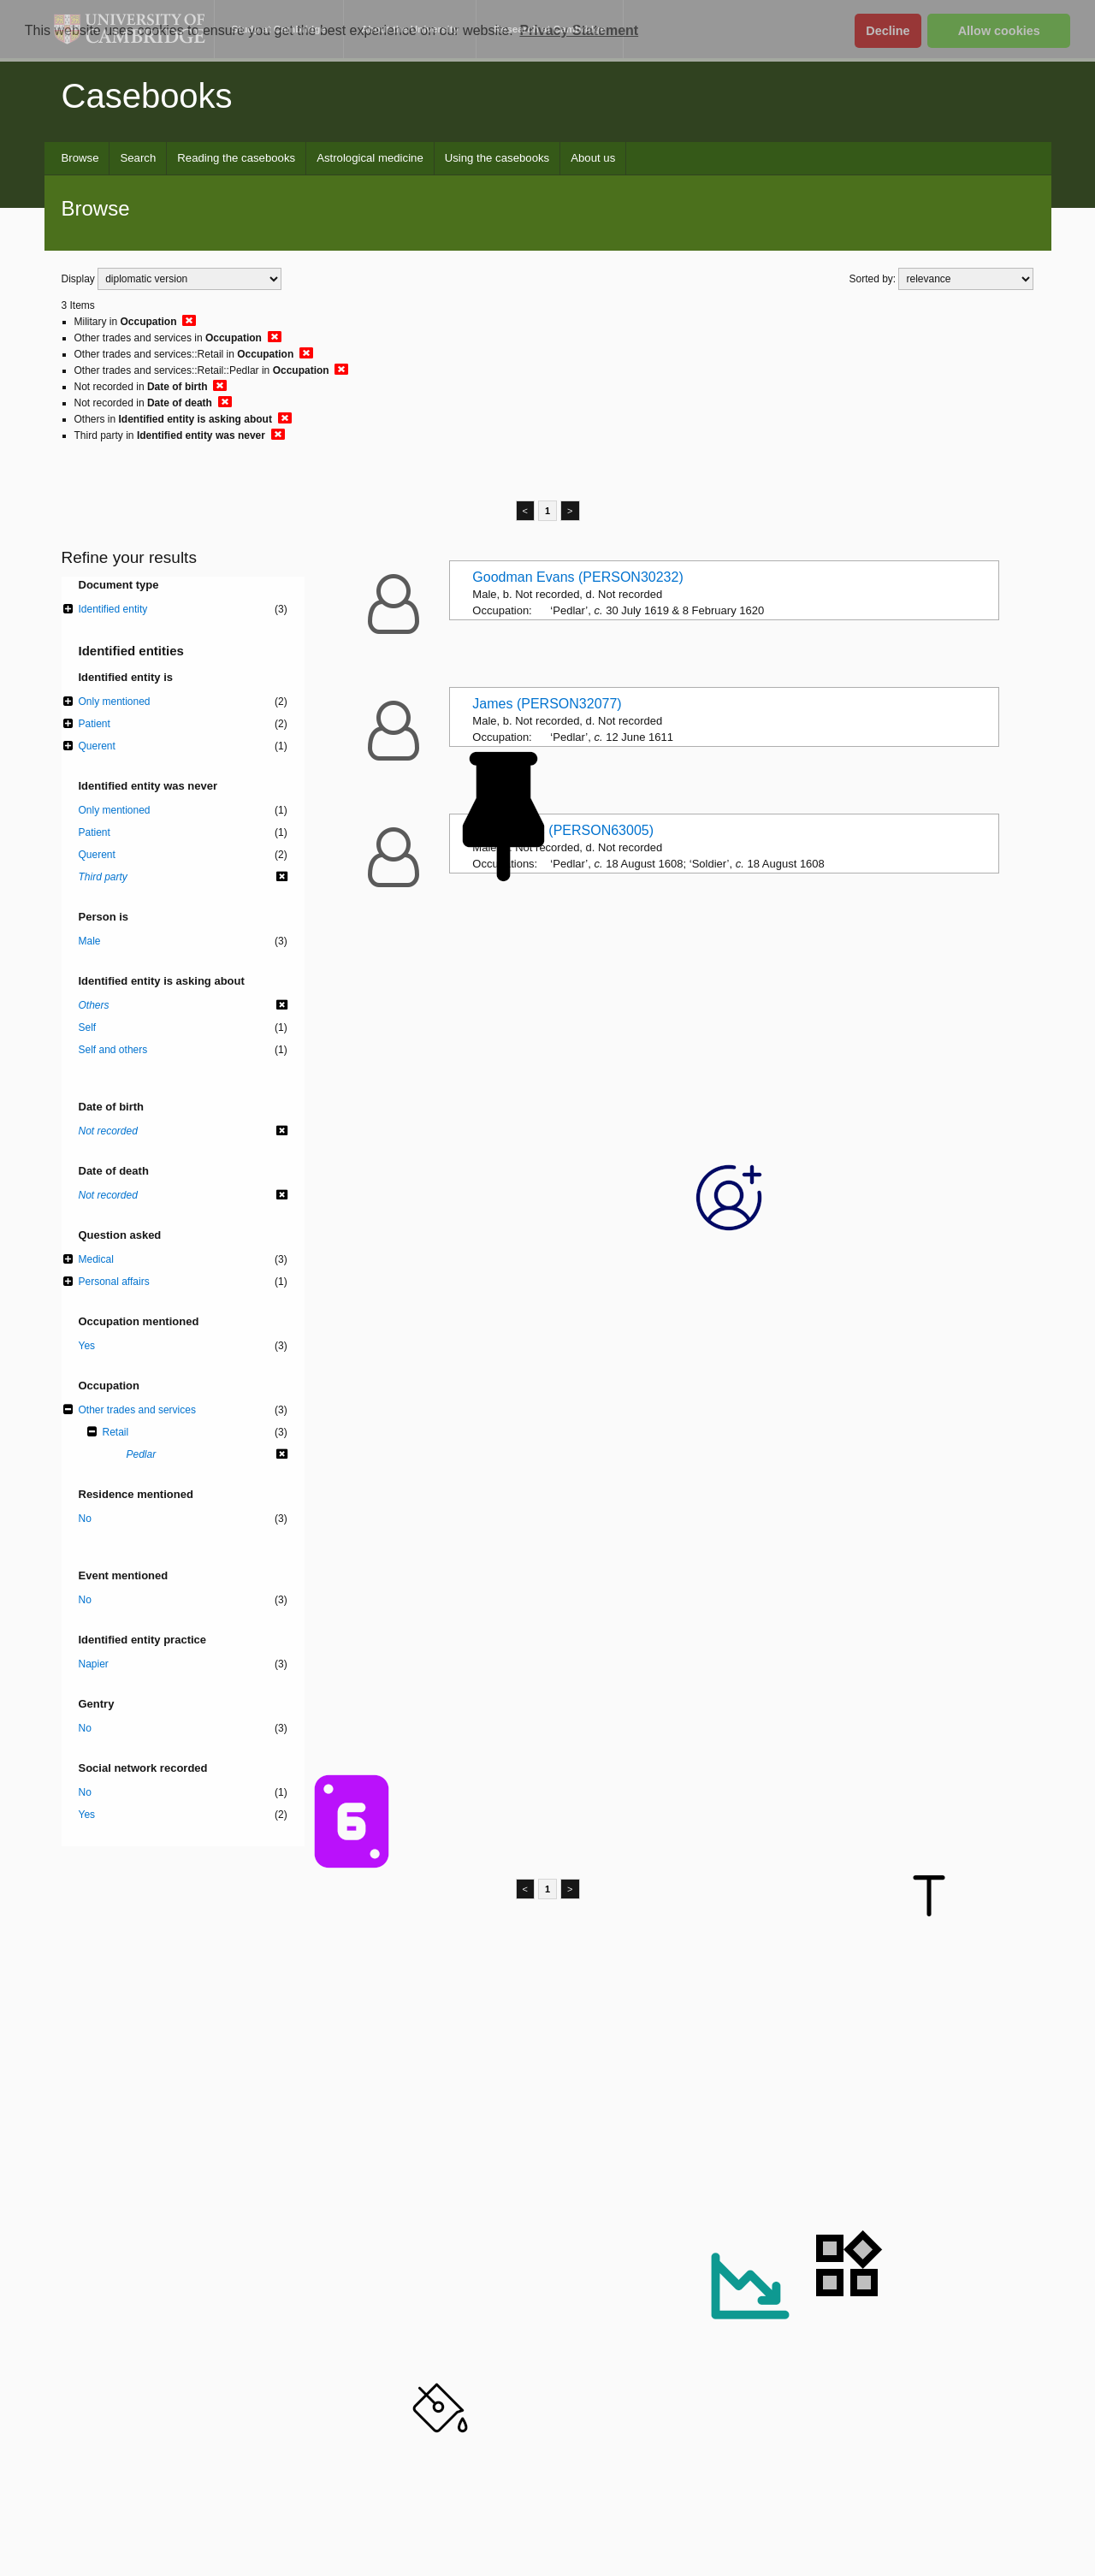  I want to click on view declining metrics or performance data, so click(750, 2286).